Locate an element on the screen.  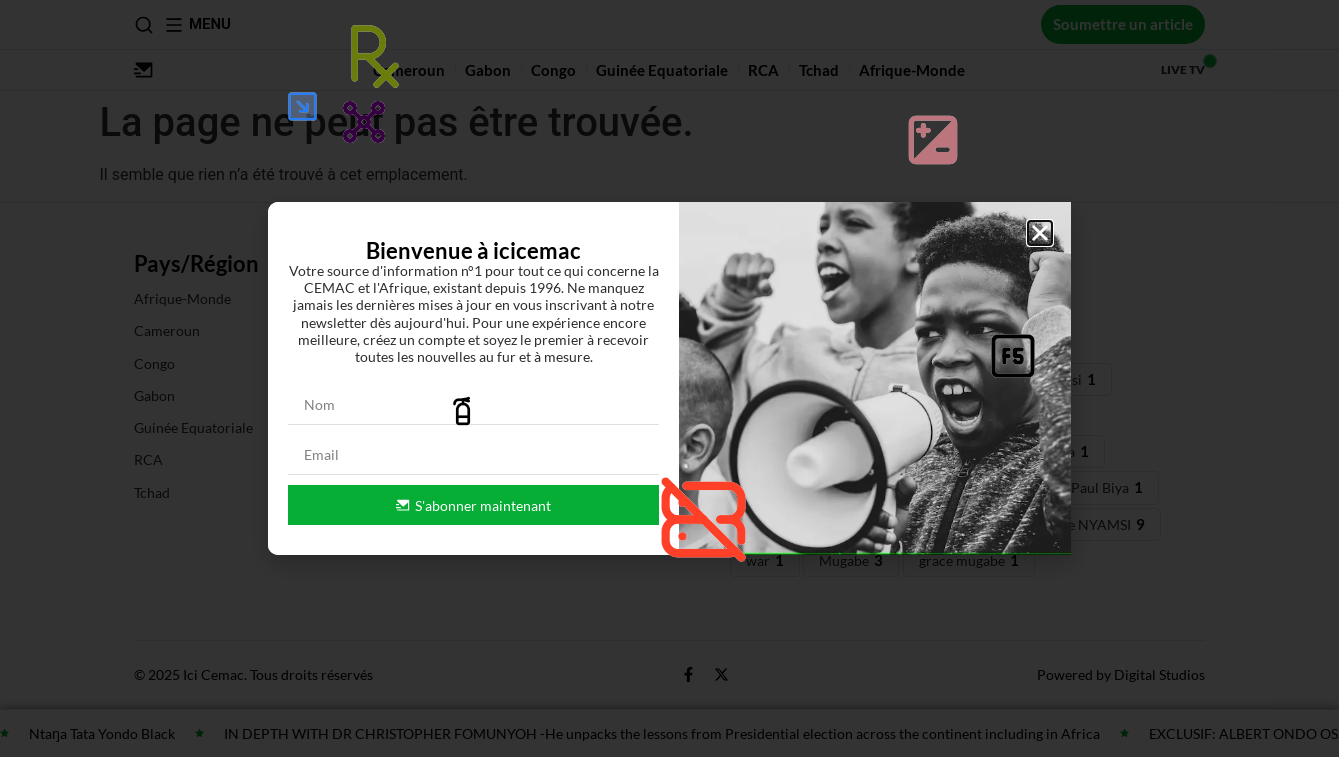
view star network topology is located at coordinates (364, 122).